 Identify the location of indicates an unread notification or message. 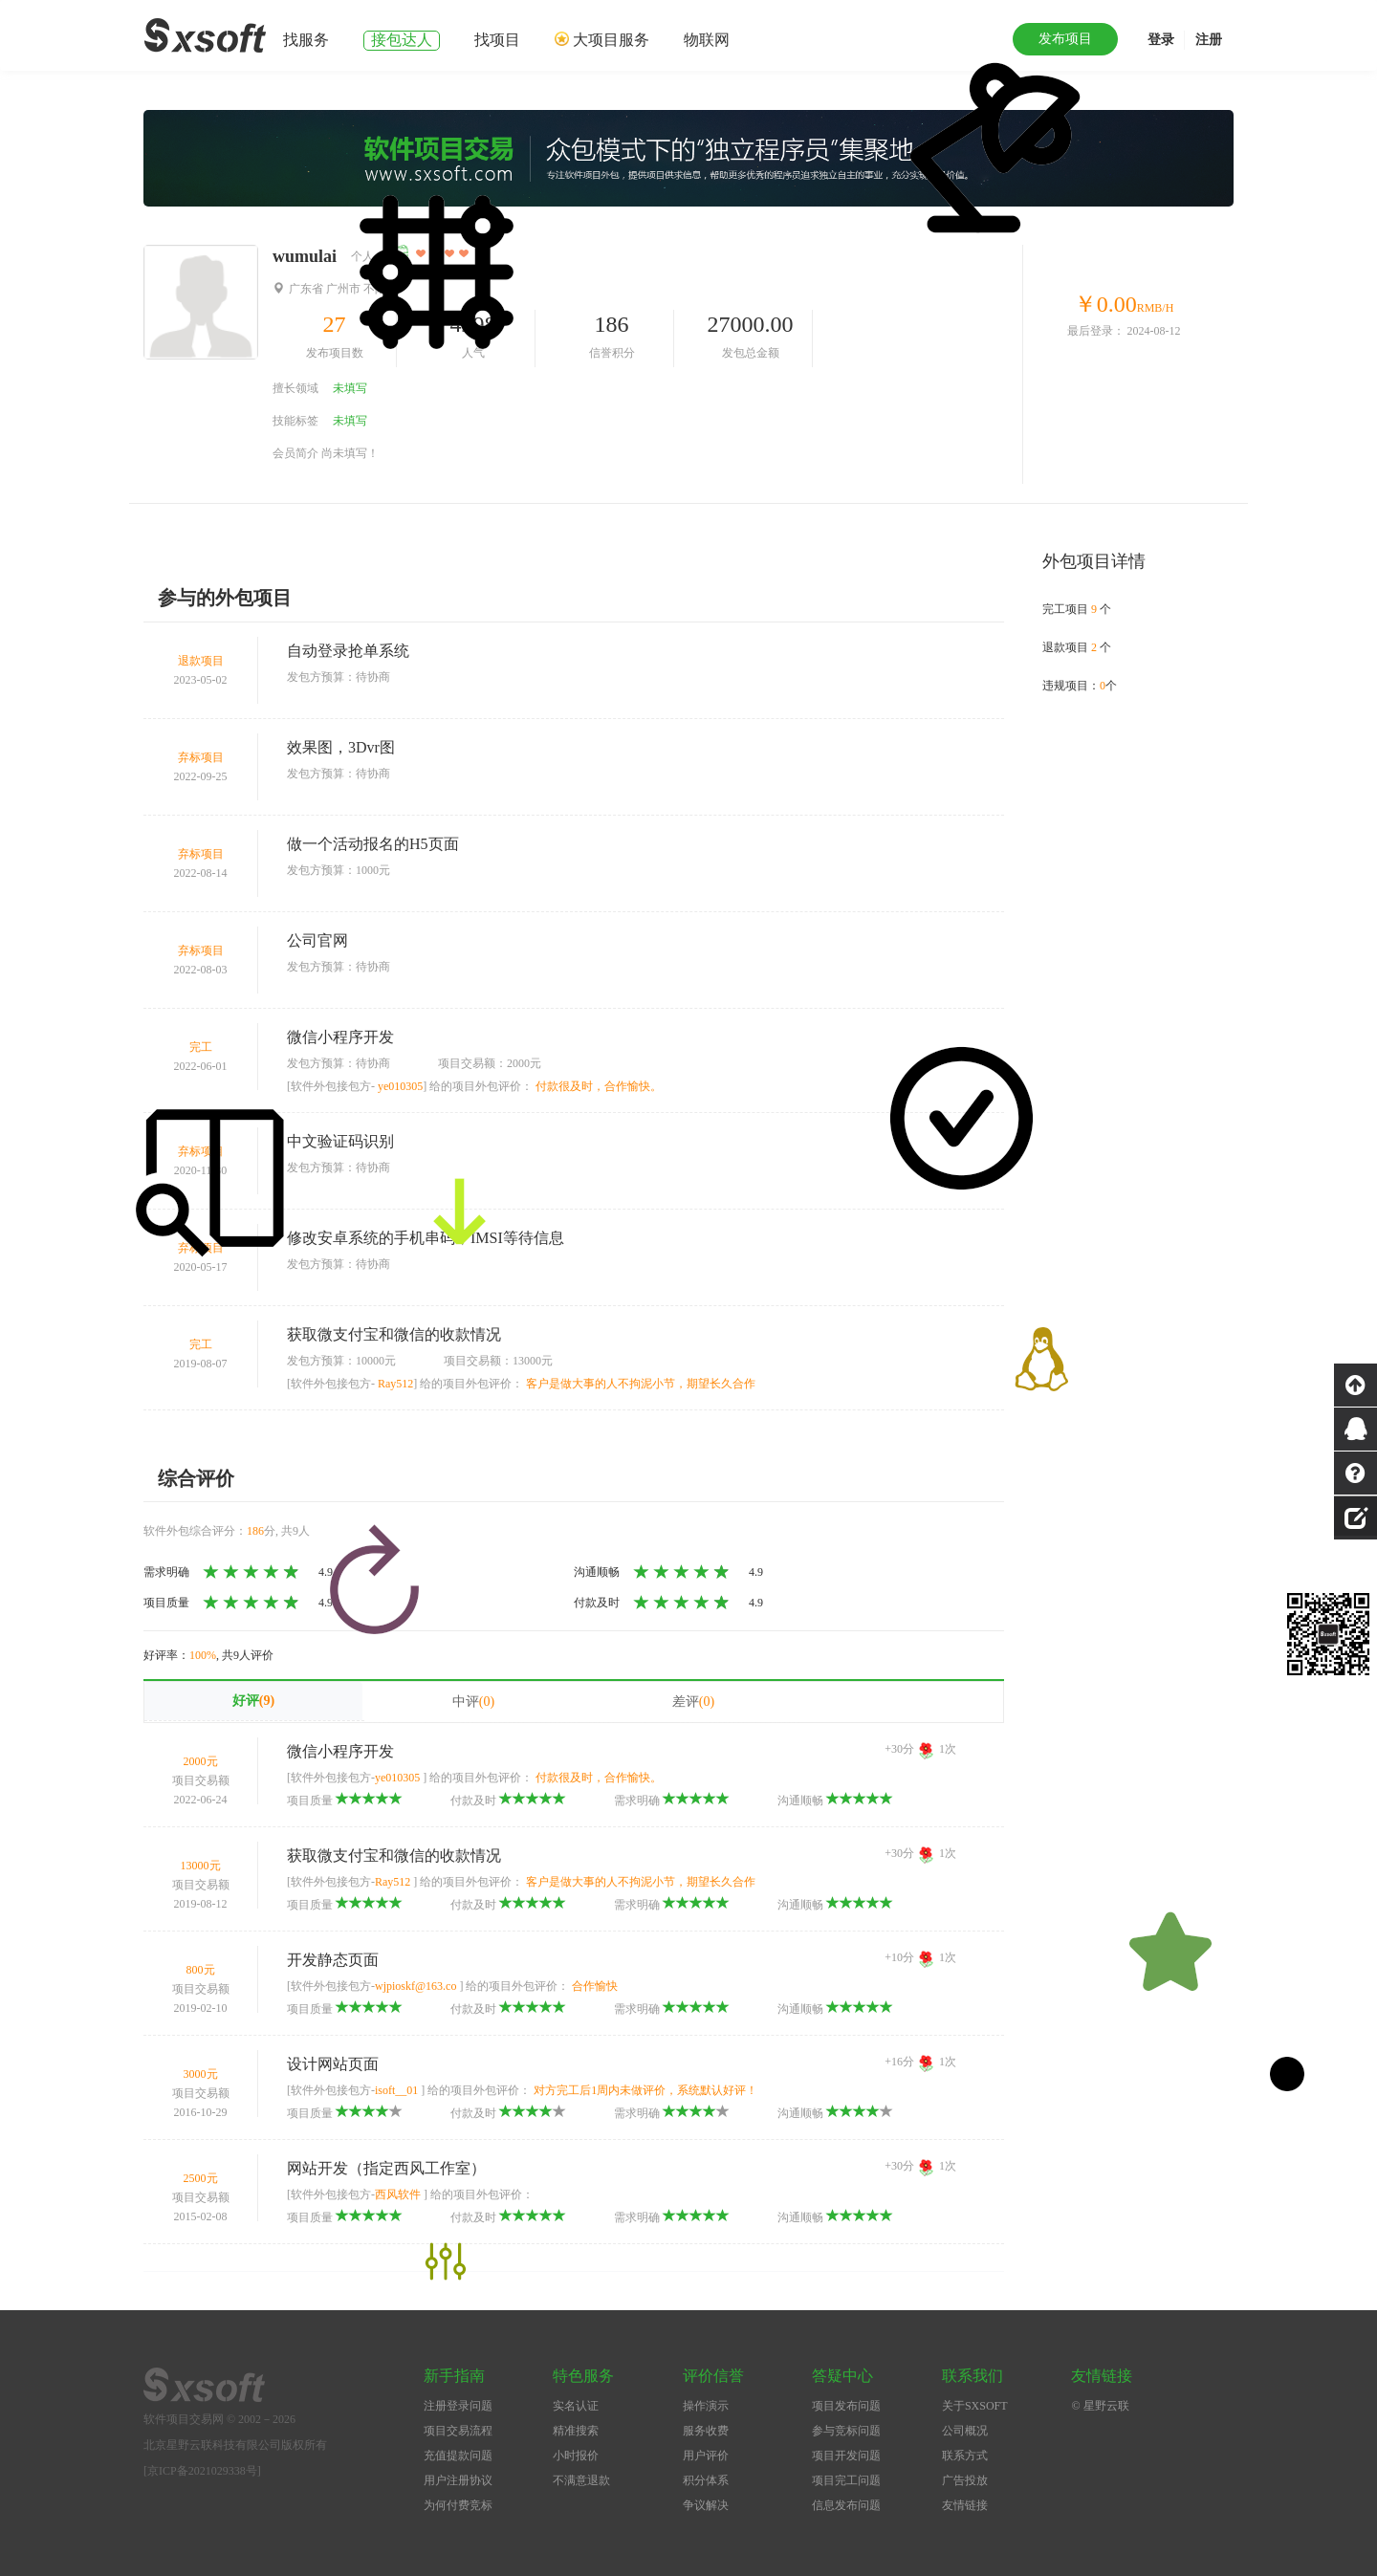
(1287, 2074).